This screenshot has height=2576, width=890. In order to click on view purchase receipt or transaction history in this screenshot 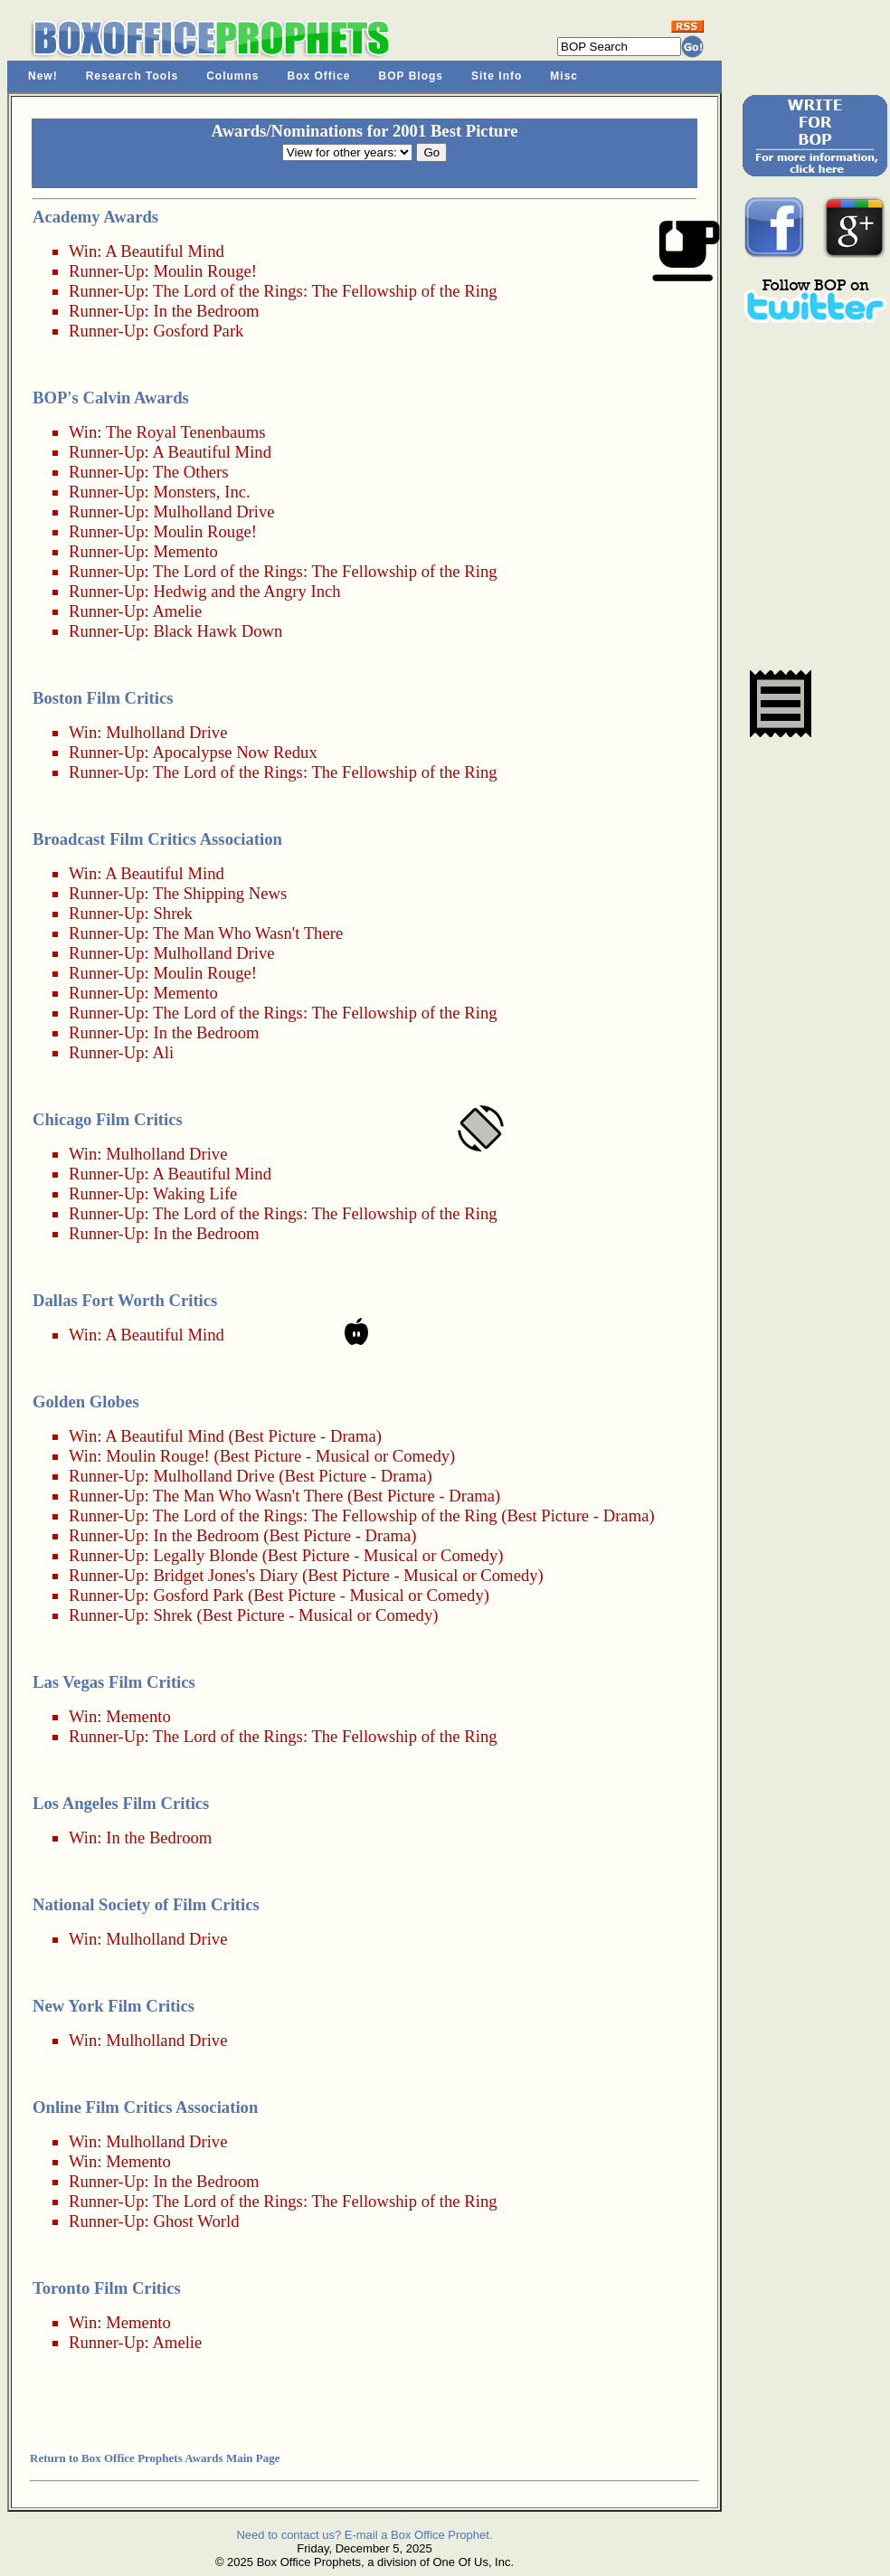, I will do `click(781, 704)`.